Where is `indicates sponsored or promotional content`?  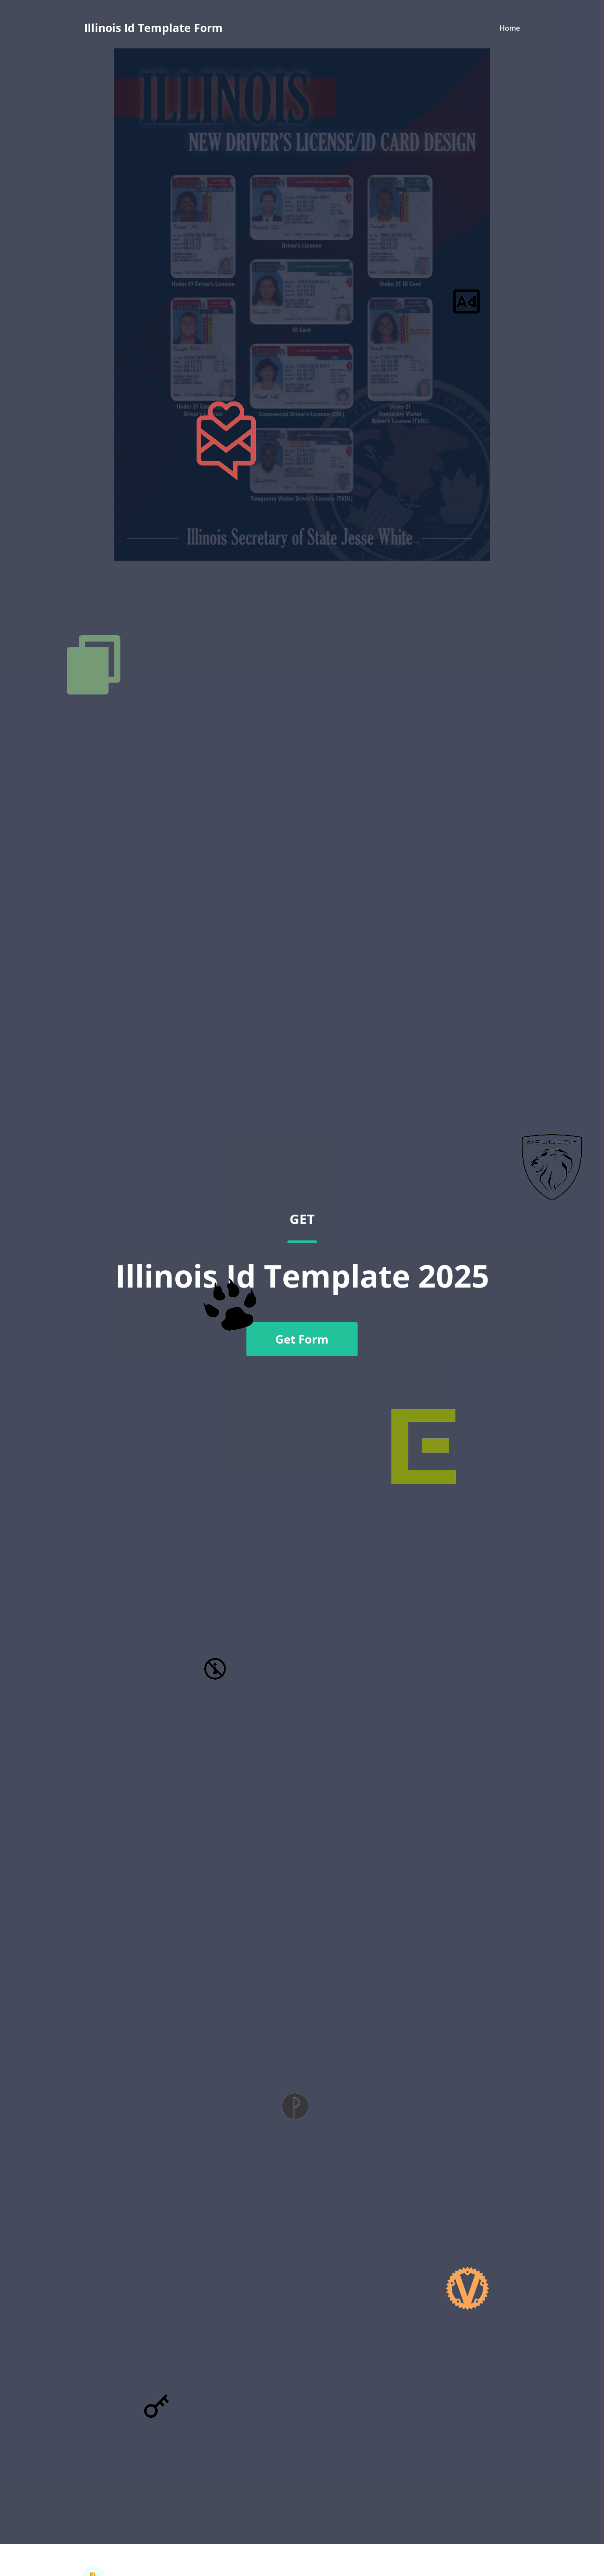 indicates sponsored or promotional content is located at coordinates (467, 301).